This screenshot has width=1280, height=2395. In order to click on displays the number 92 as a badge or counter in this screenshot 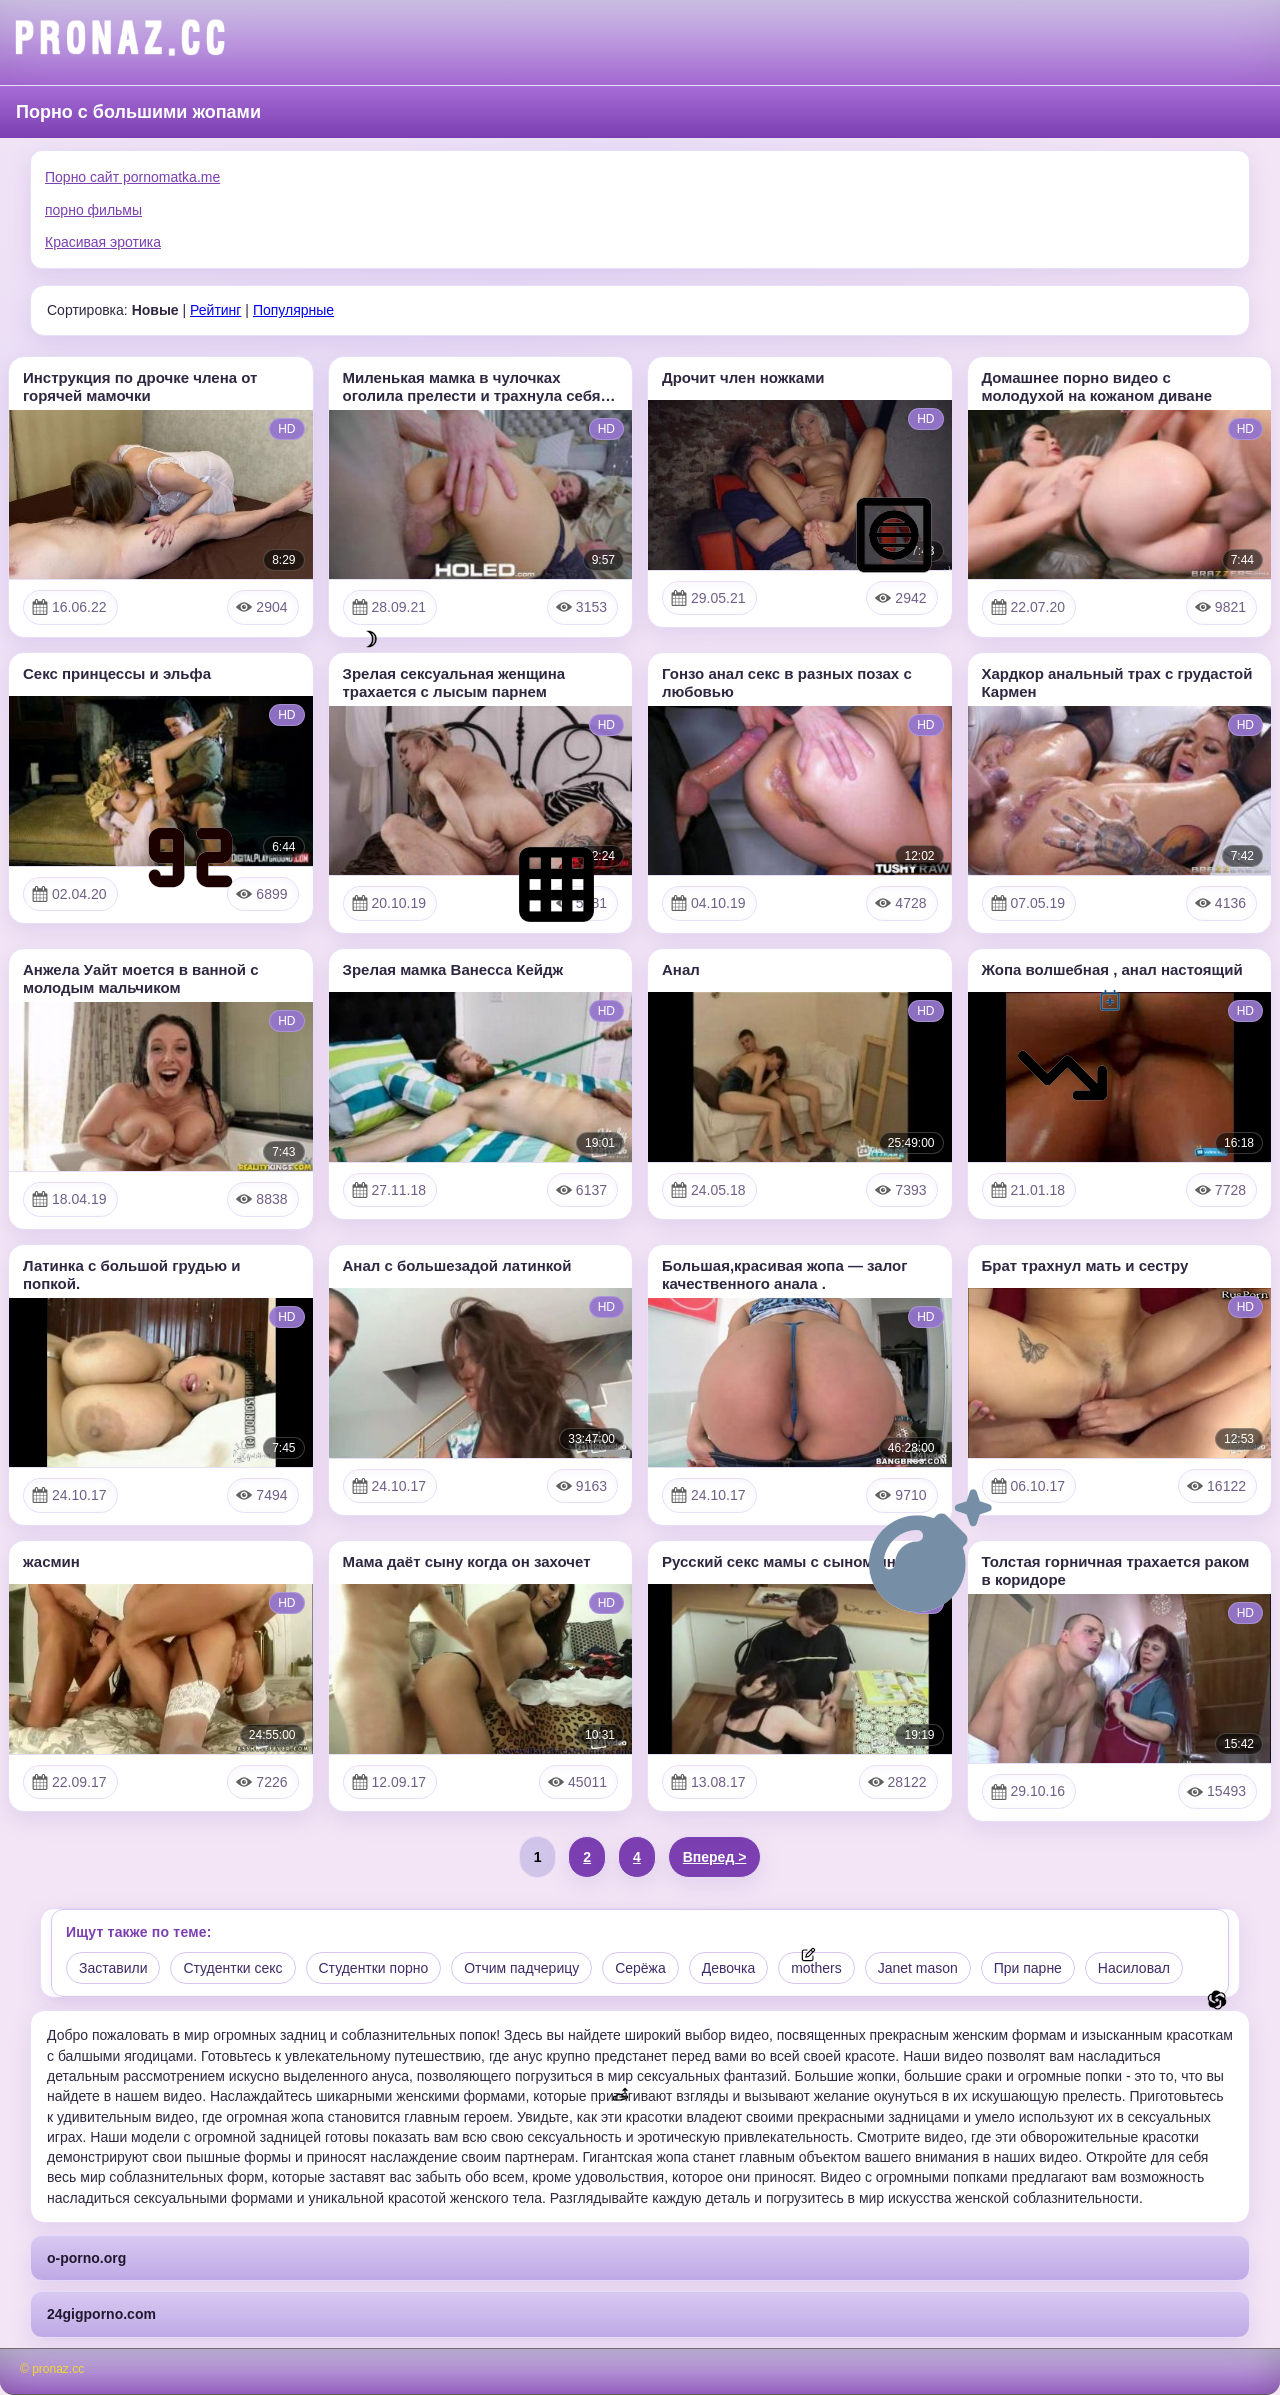, I will do `click(190, 857)`.